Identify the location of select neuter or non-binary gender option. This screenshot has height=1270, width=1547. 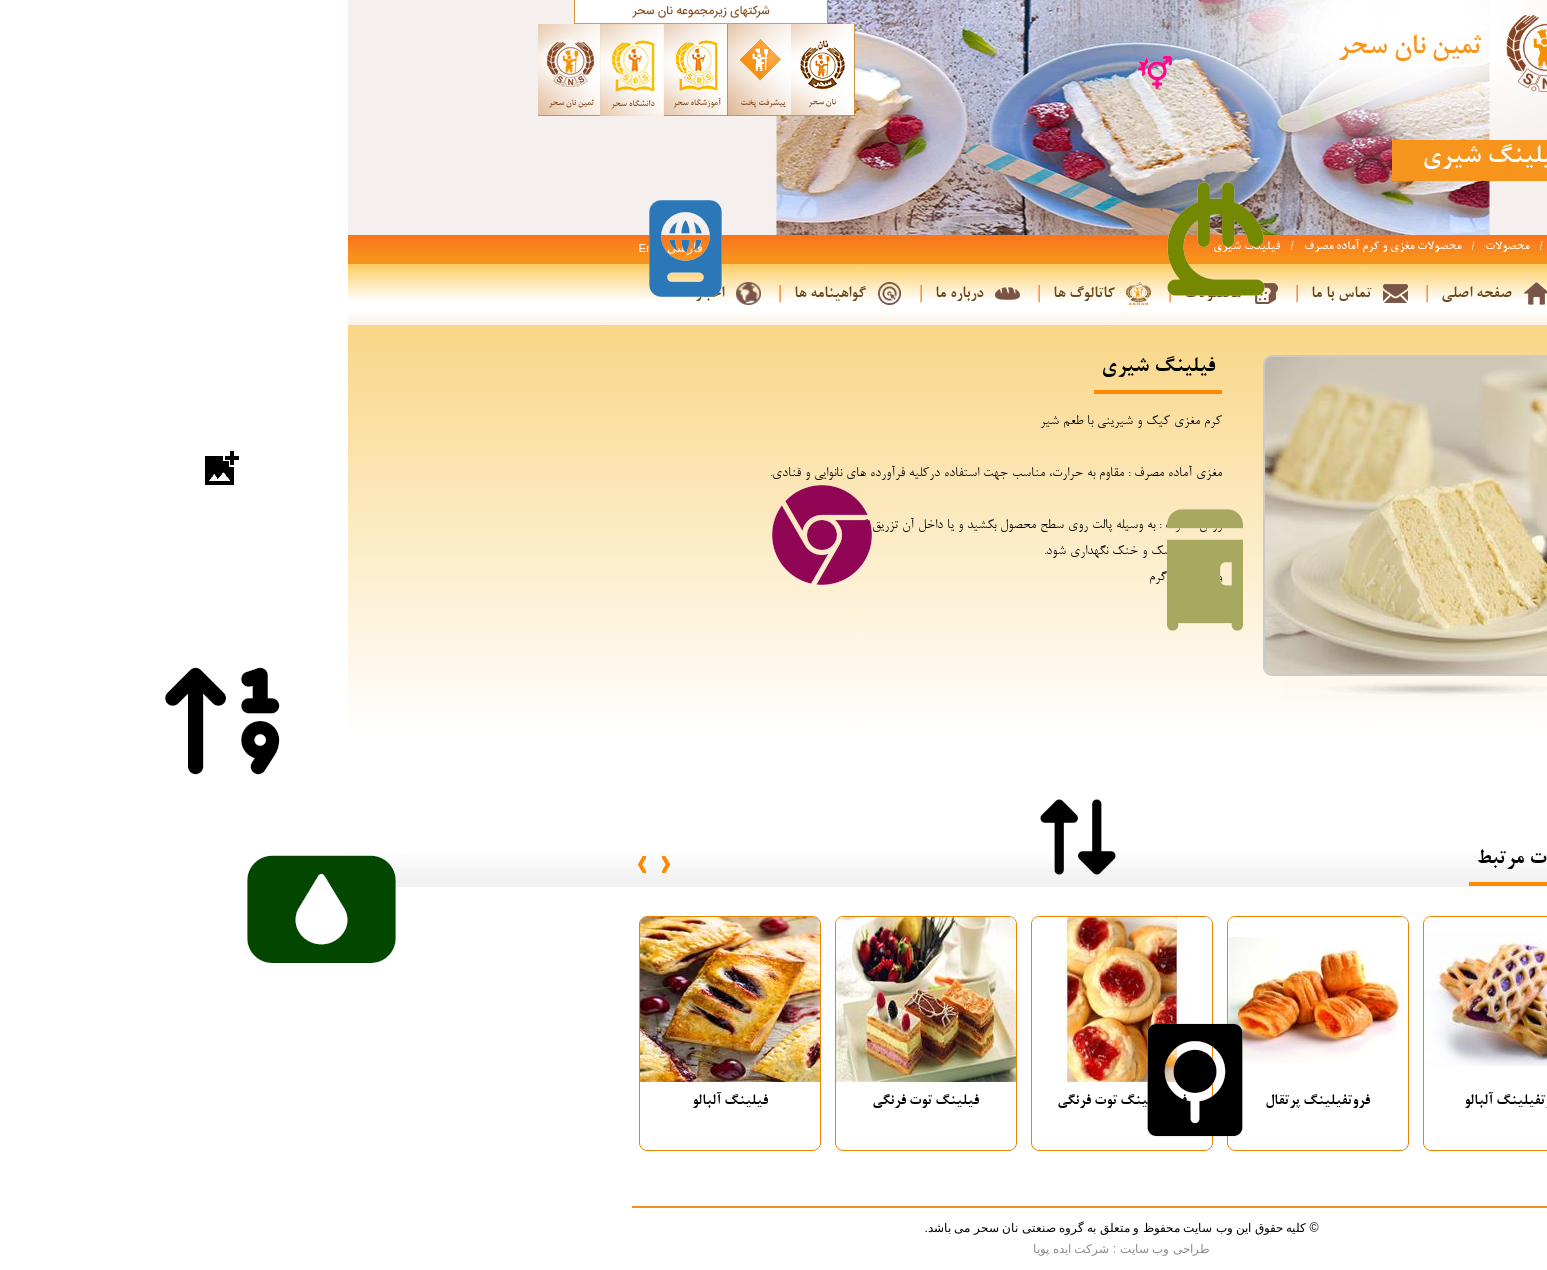
(1195, 1080).